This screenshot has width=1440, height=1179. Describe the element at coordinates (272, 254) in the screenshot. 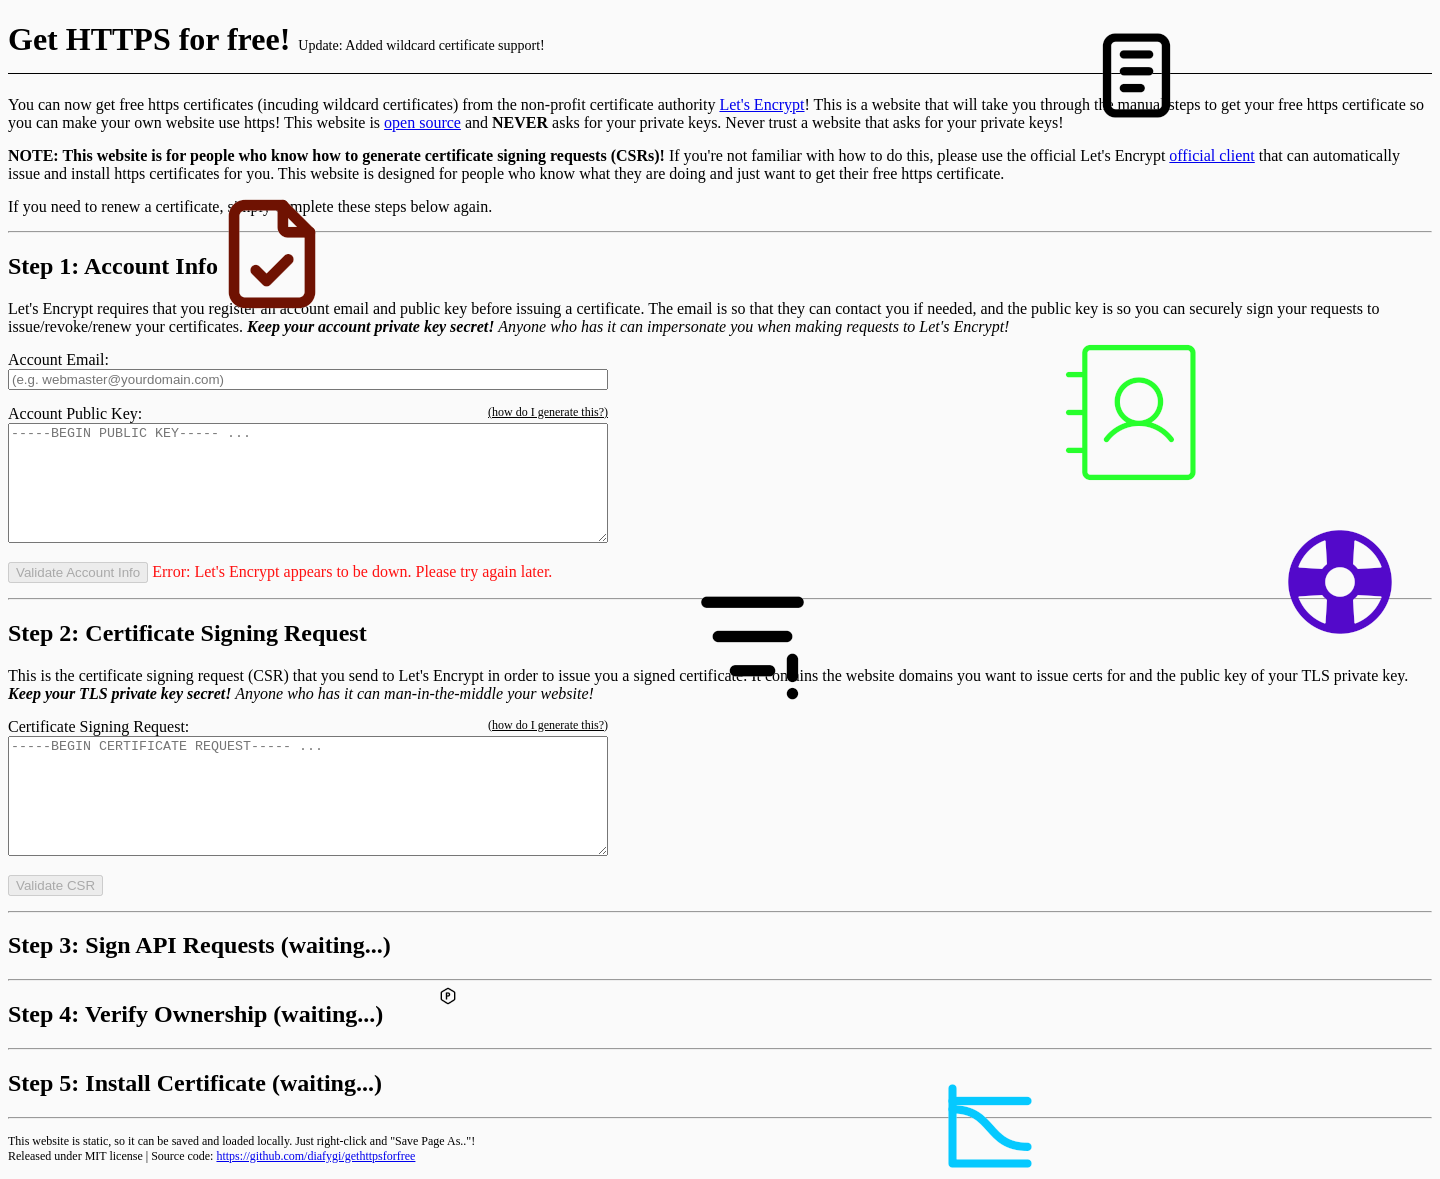

I see `file successfully uploaded or verified` at that location.